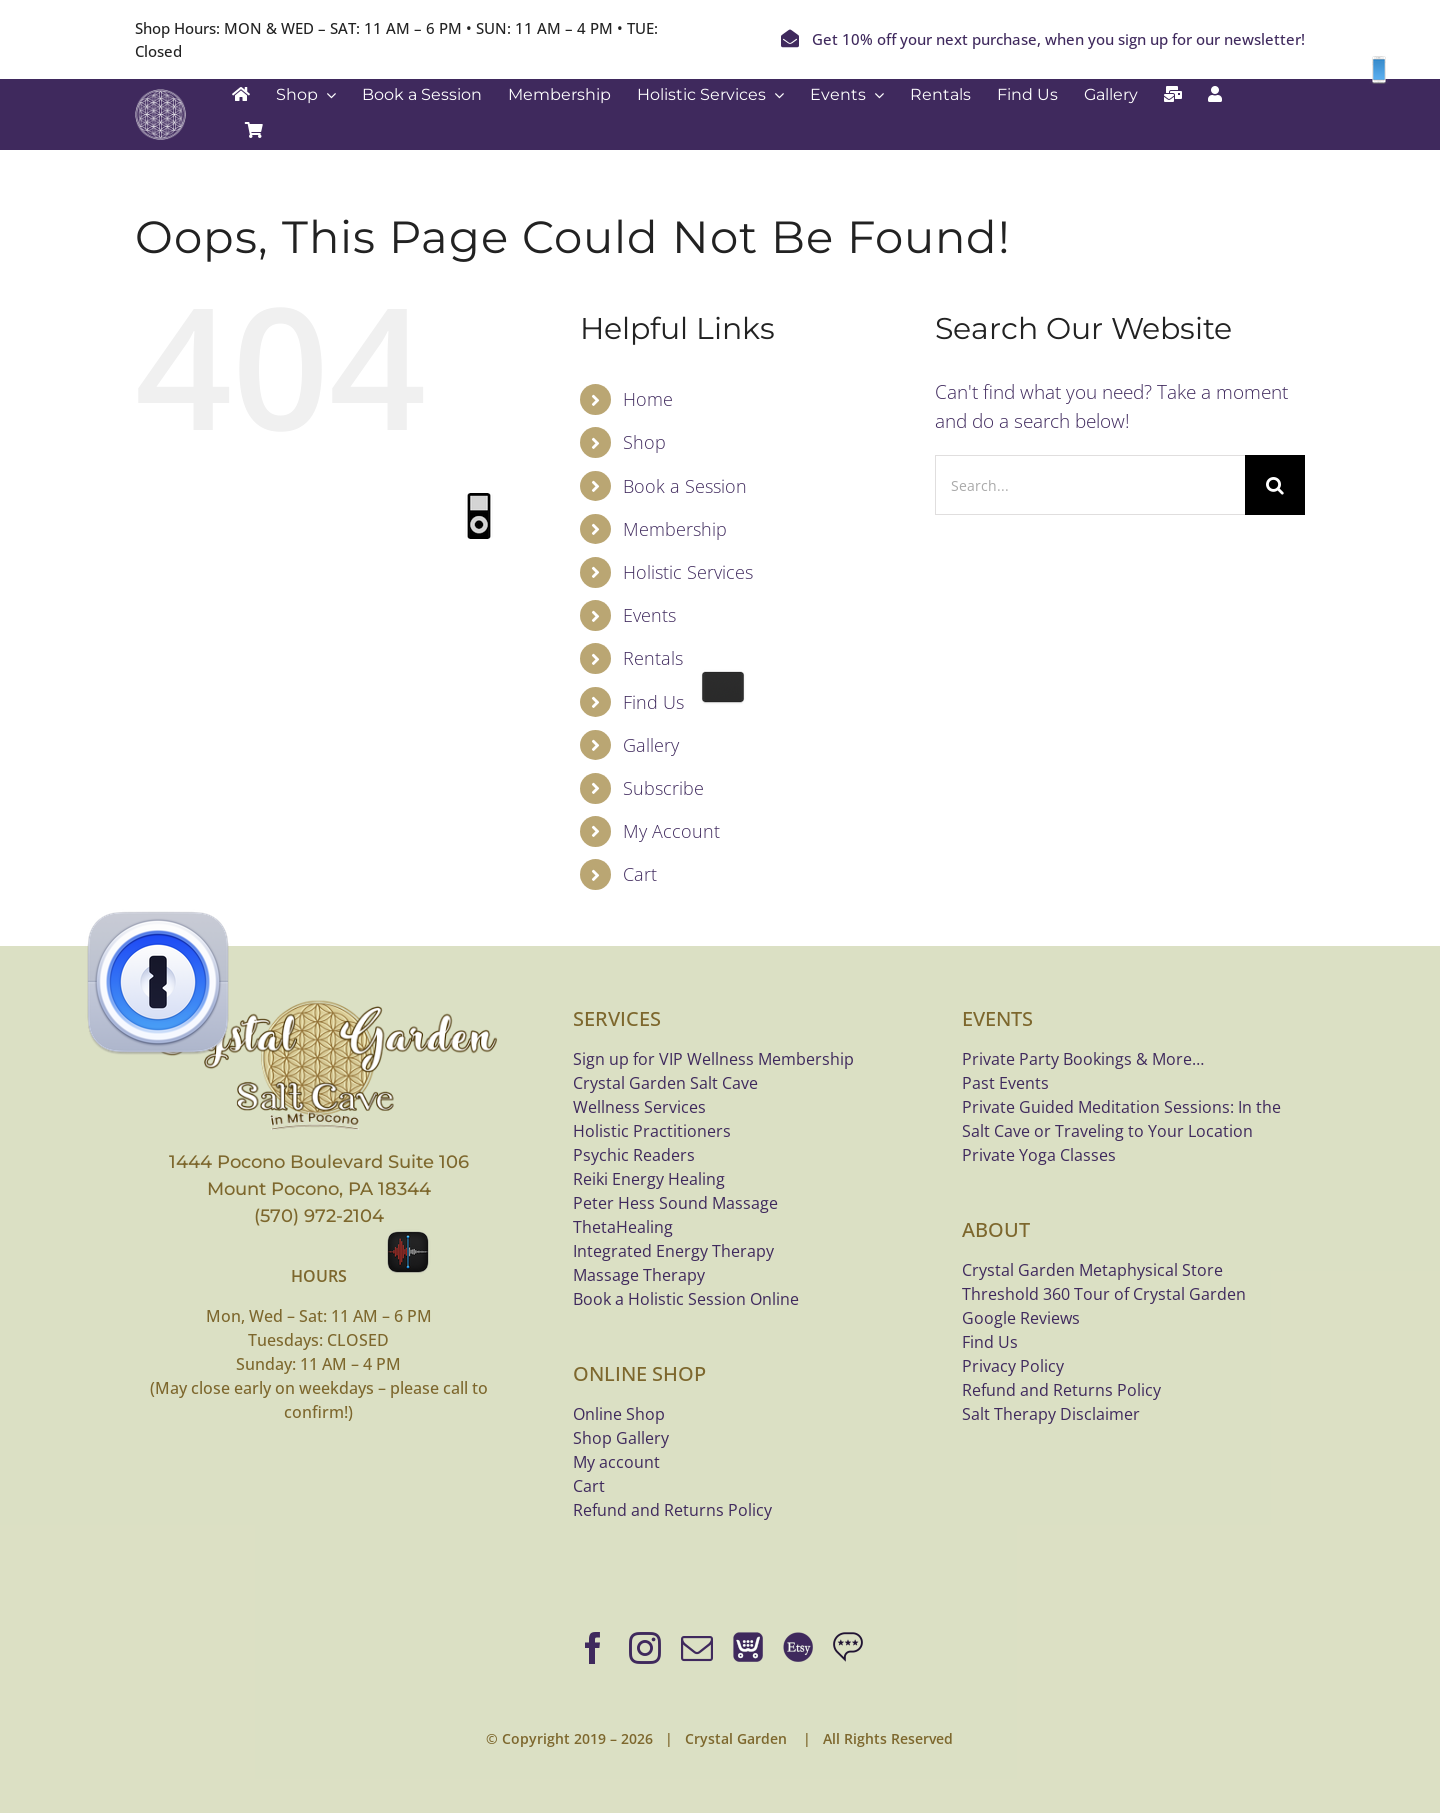 The height and width of the screenshot is (1813, 1440). I want to click on indicates a connected iPhone device, so click(1379, 70).